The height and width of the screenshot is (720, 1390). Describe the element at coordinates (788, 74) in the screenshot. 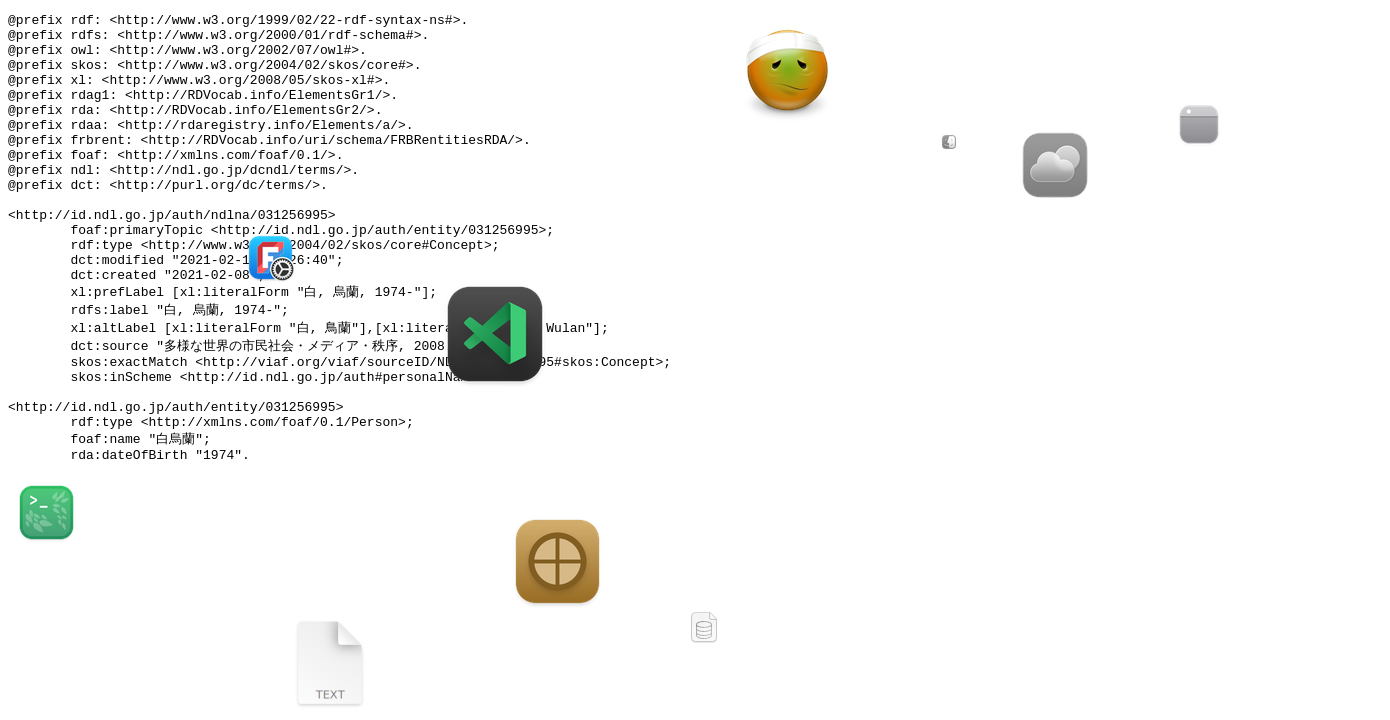

I see `indicates user is feeling unwell or sick` at that location.